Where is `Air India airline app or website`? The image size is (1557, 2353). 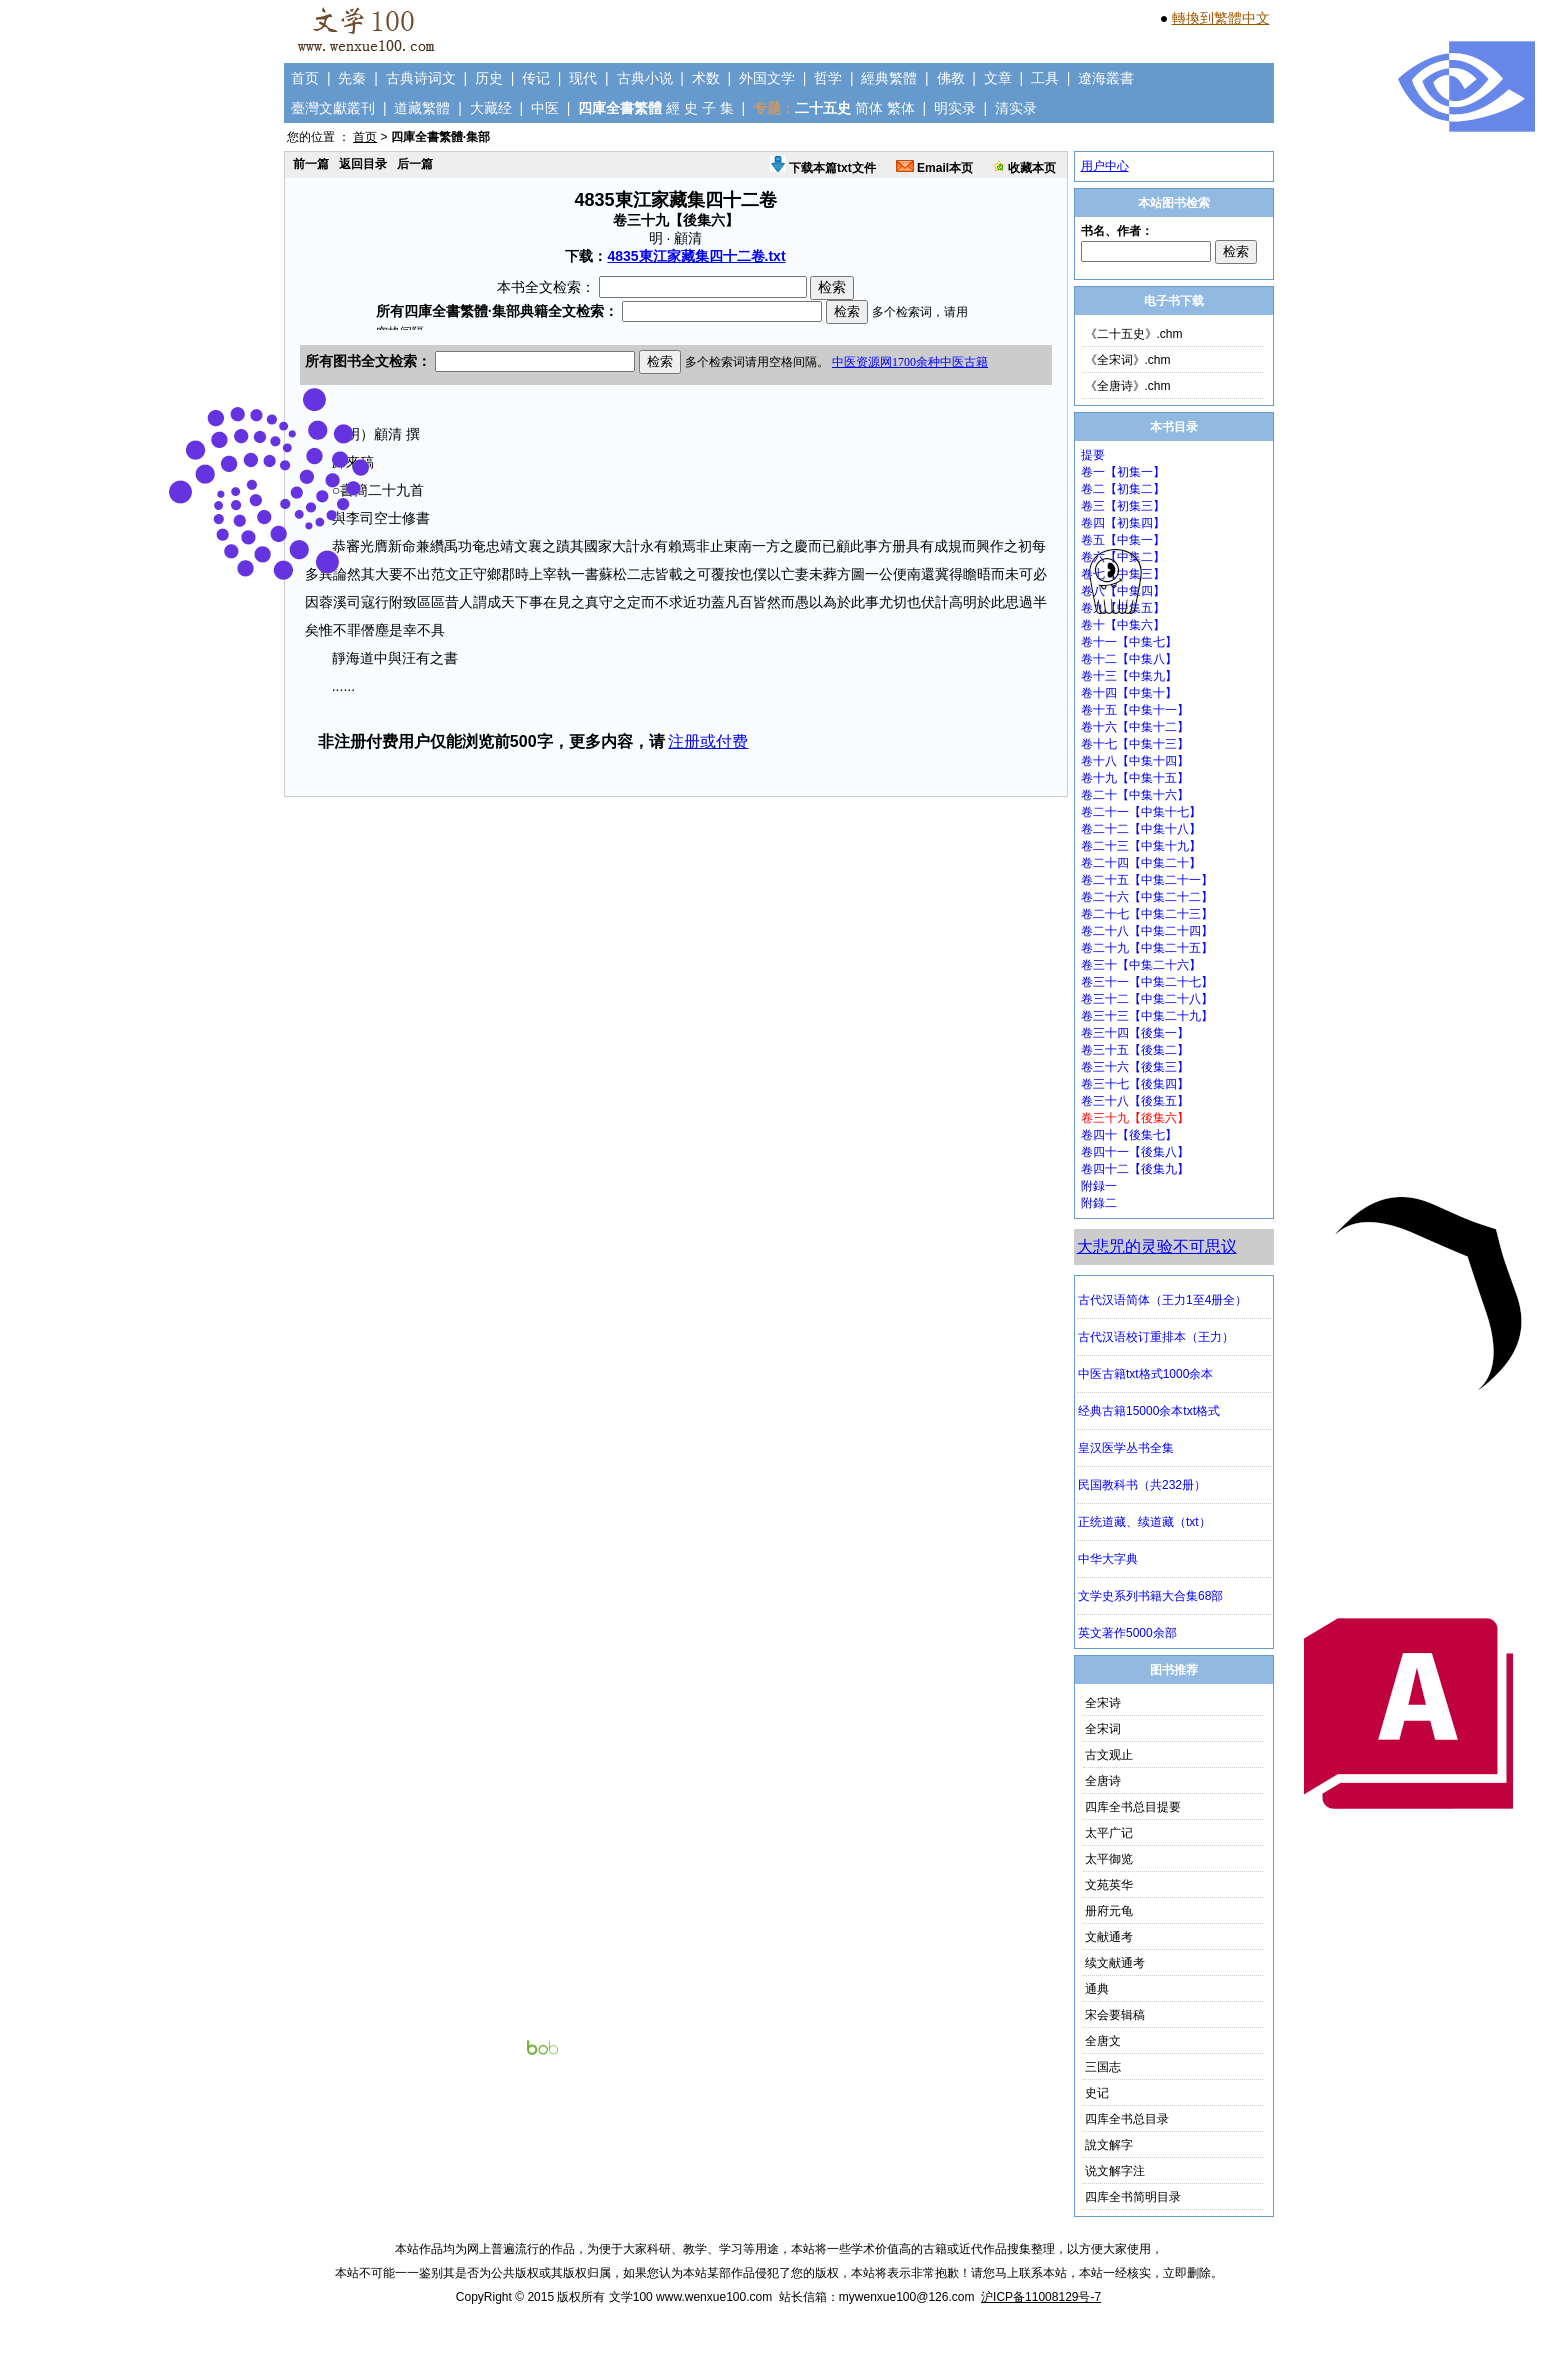
Air India airline app or website is located at coordinates (1428, 1293).